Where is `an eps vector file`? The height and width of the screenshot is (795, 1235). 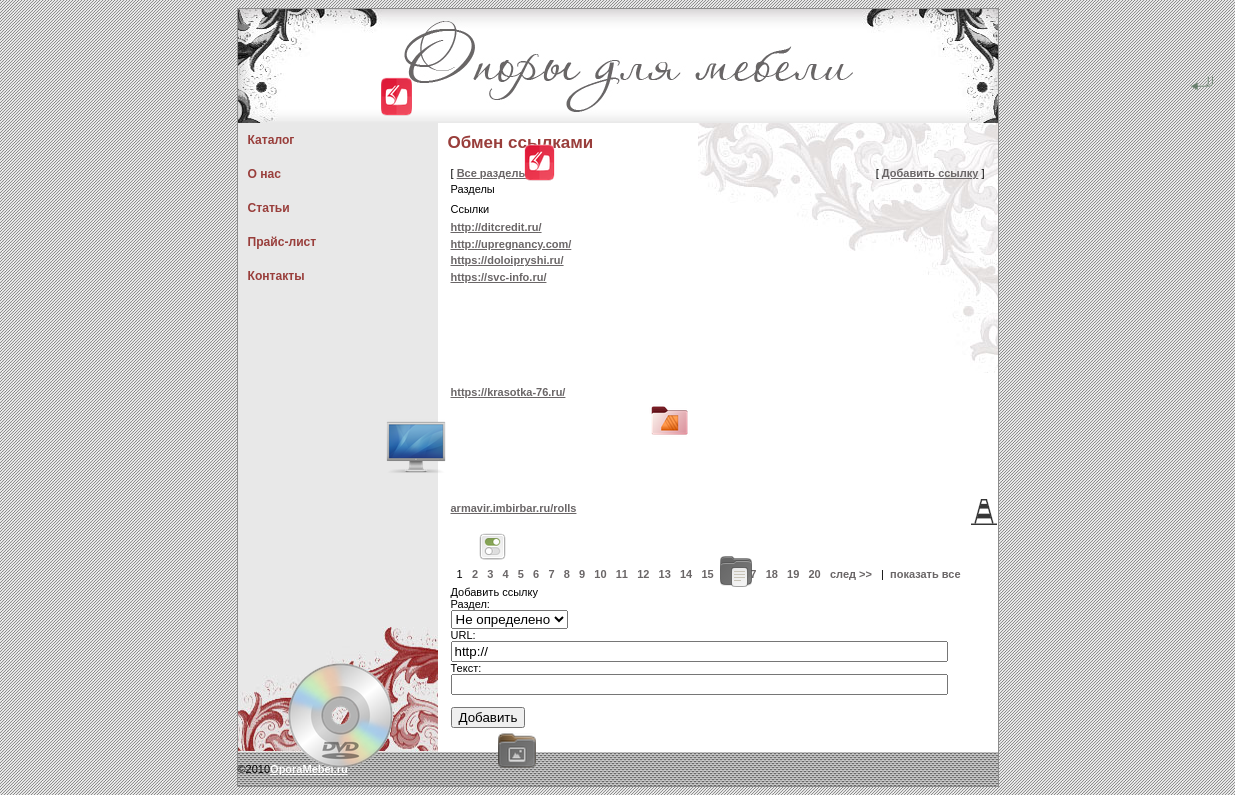 an eps vector file is located at coordinates (396, 96).